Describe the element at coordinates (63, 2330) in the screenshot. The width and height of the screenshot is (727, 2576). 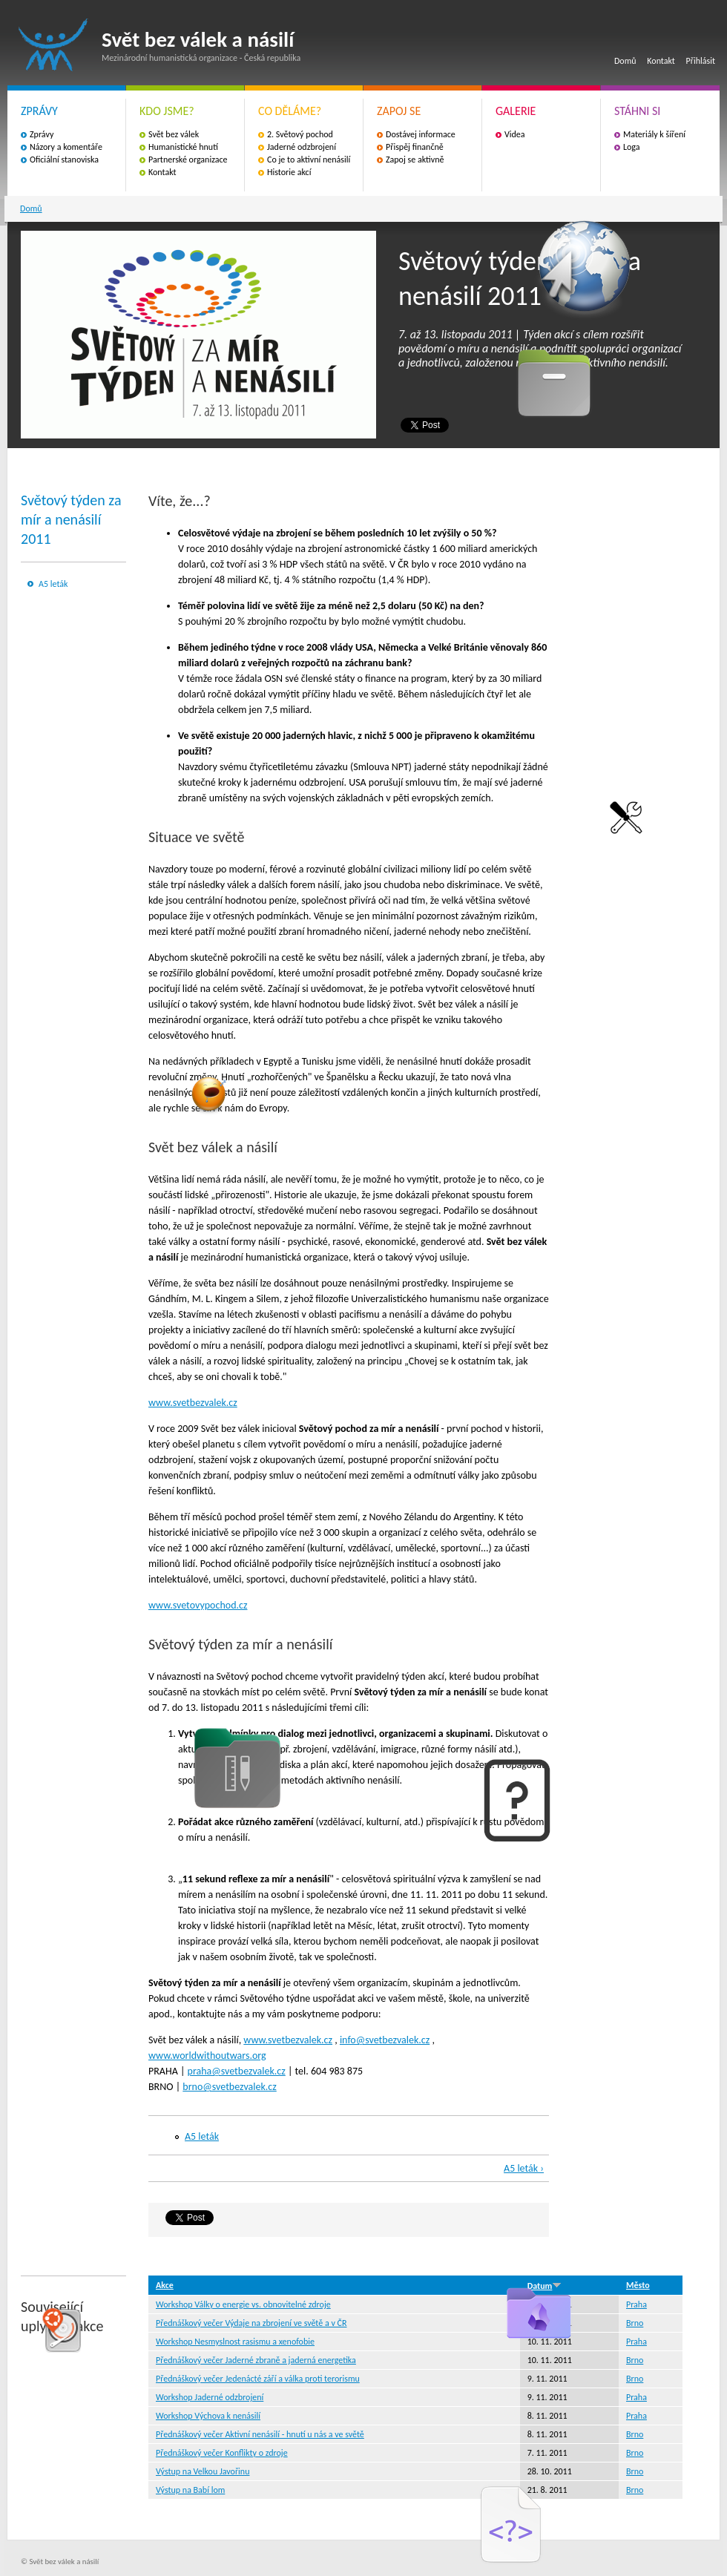
I see `launch the ubiquity installer for ubuntu linux` at that location.